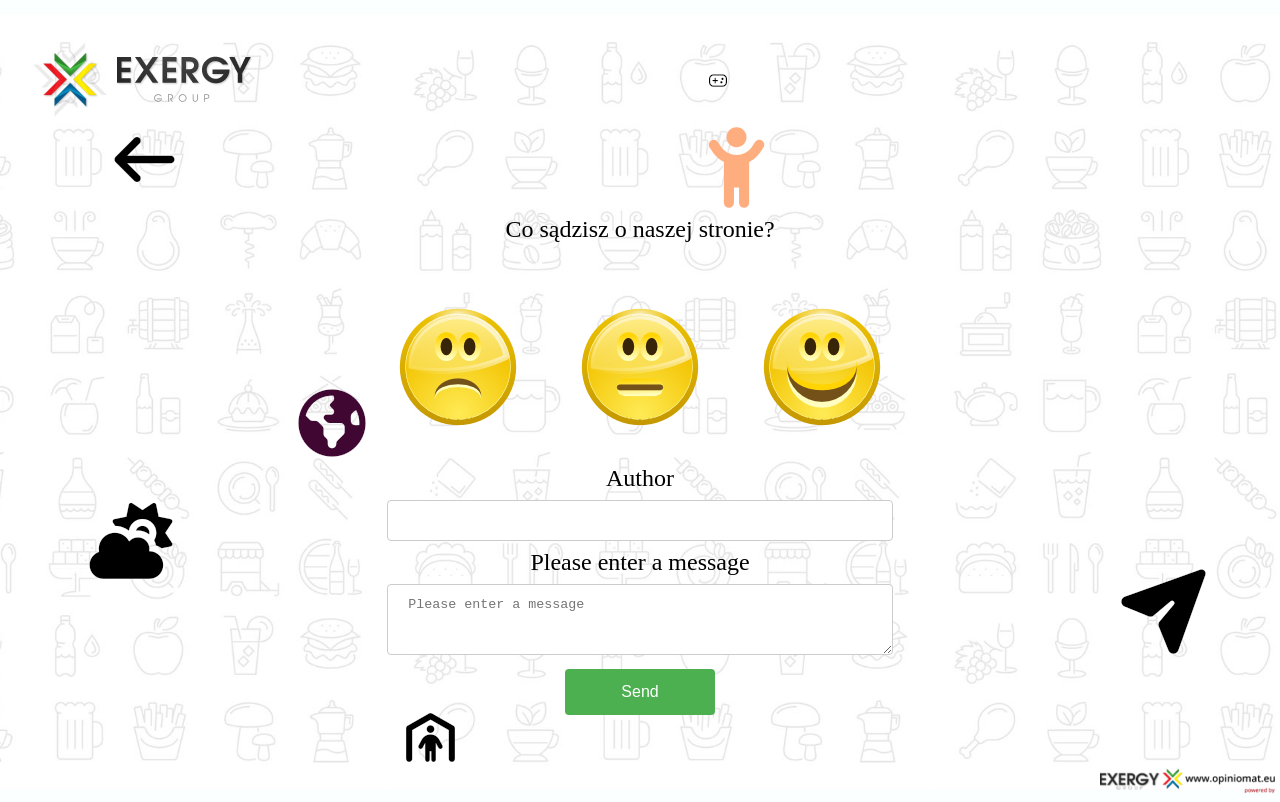 The width and height of the screenshot is (1280, 802). Describe the element at coordinates (718, 80) in the screenshot. I see `open game-related files or projects` at that location.